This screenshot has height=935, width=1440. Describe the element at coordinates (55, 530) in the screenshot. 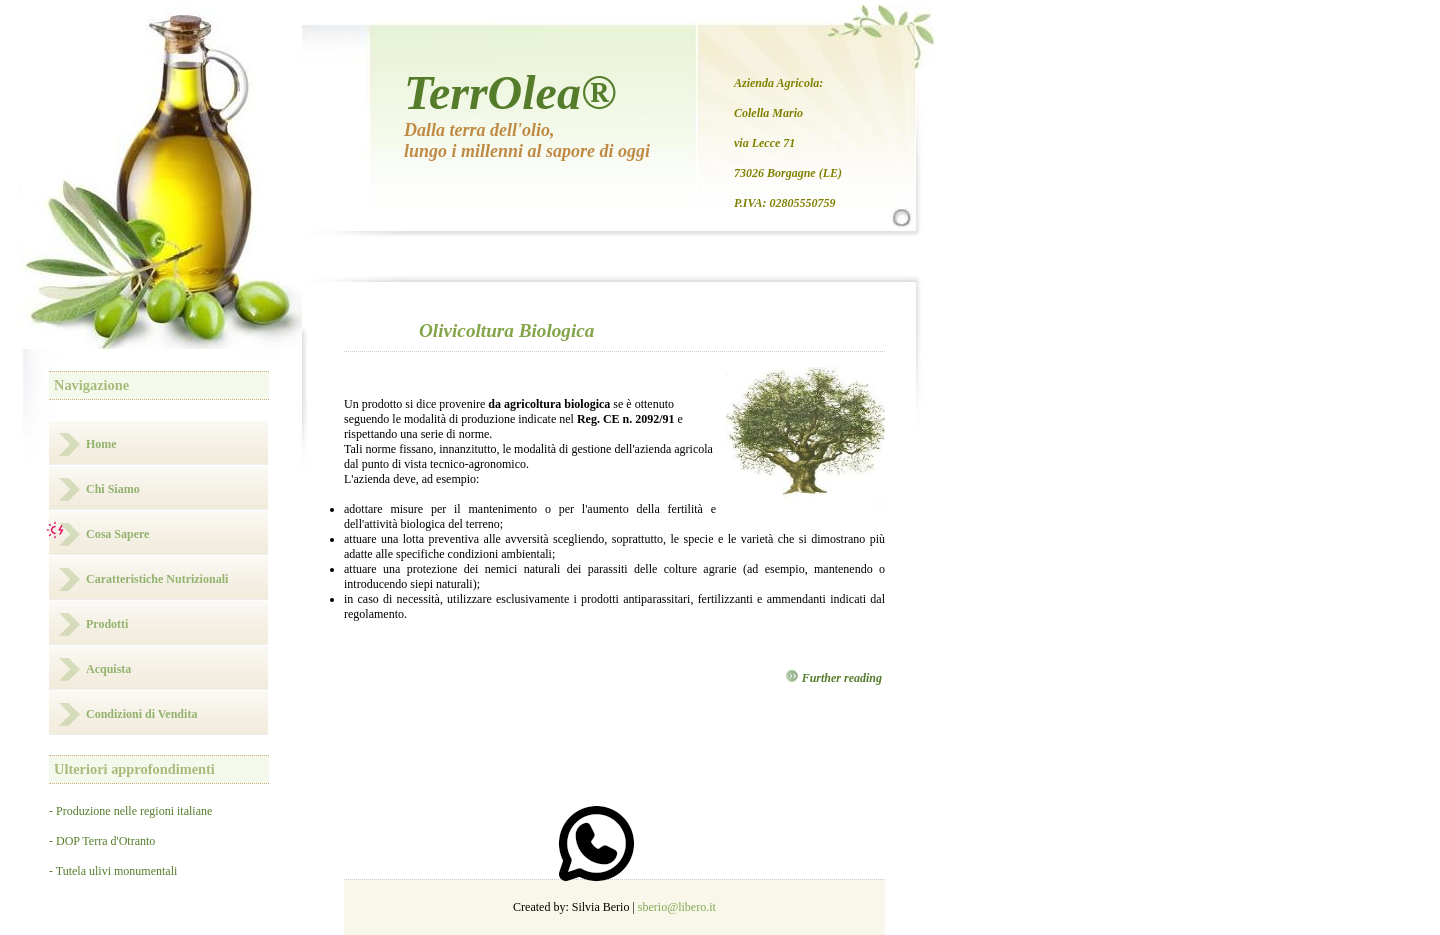

I see `solar power or solar energy settings` at that location.